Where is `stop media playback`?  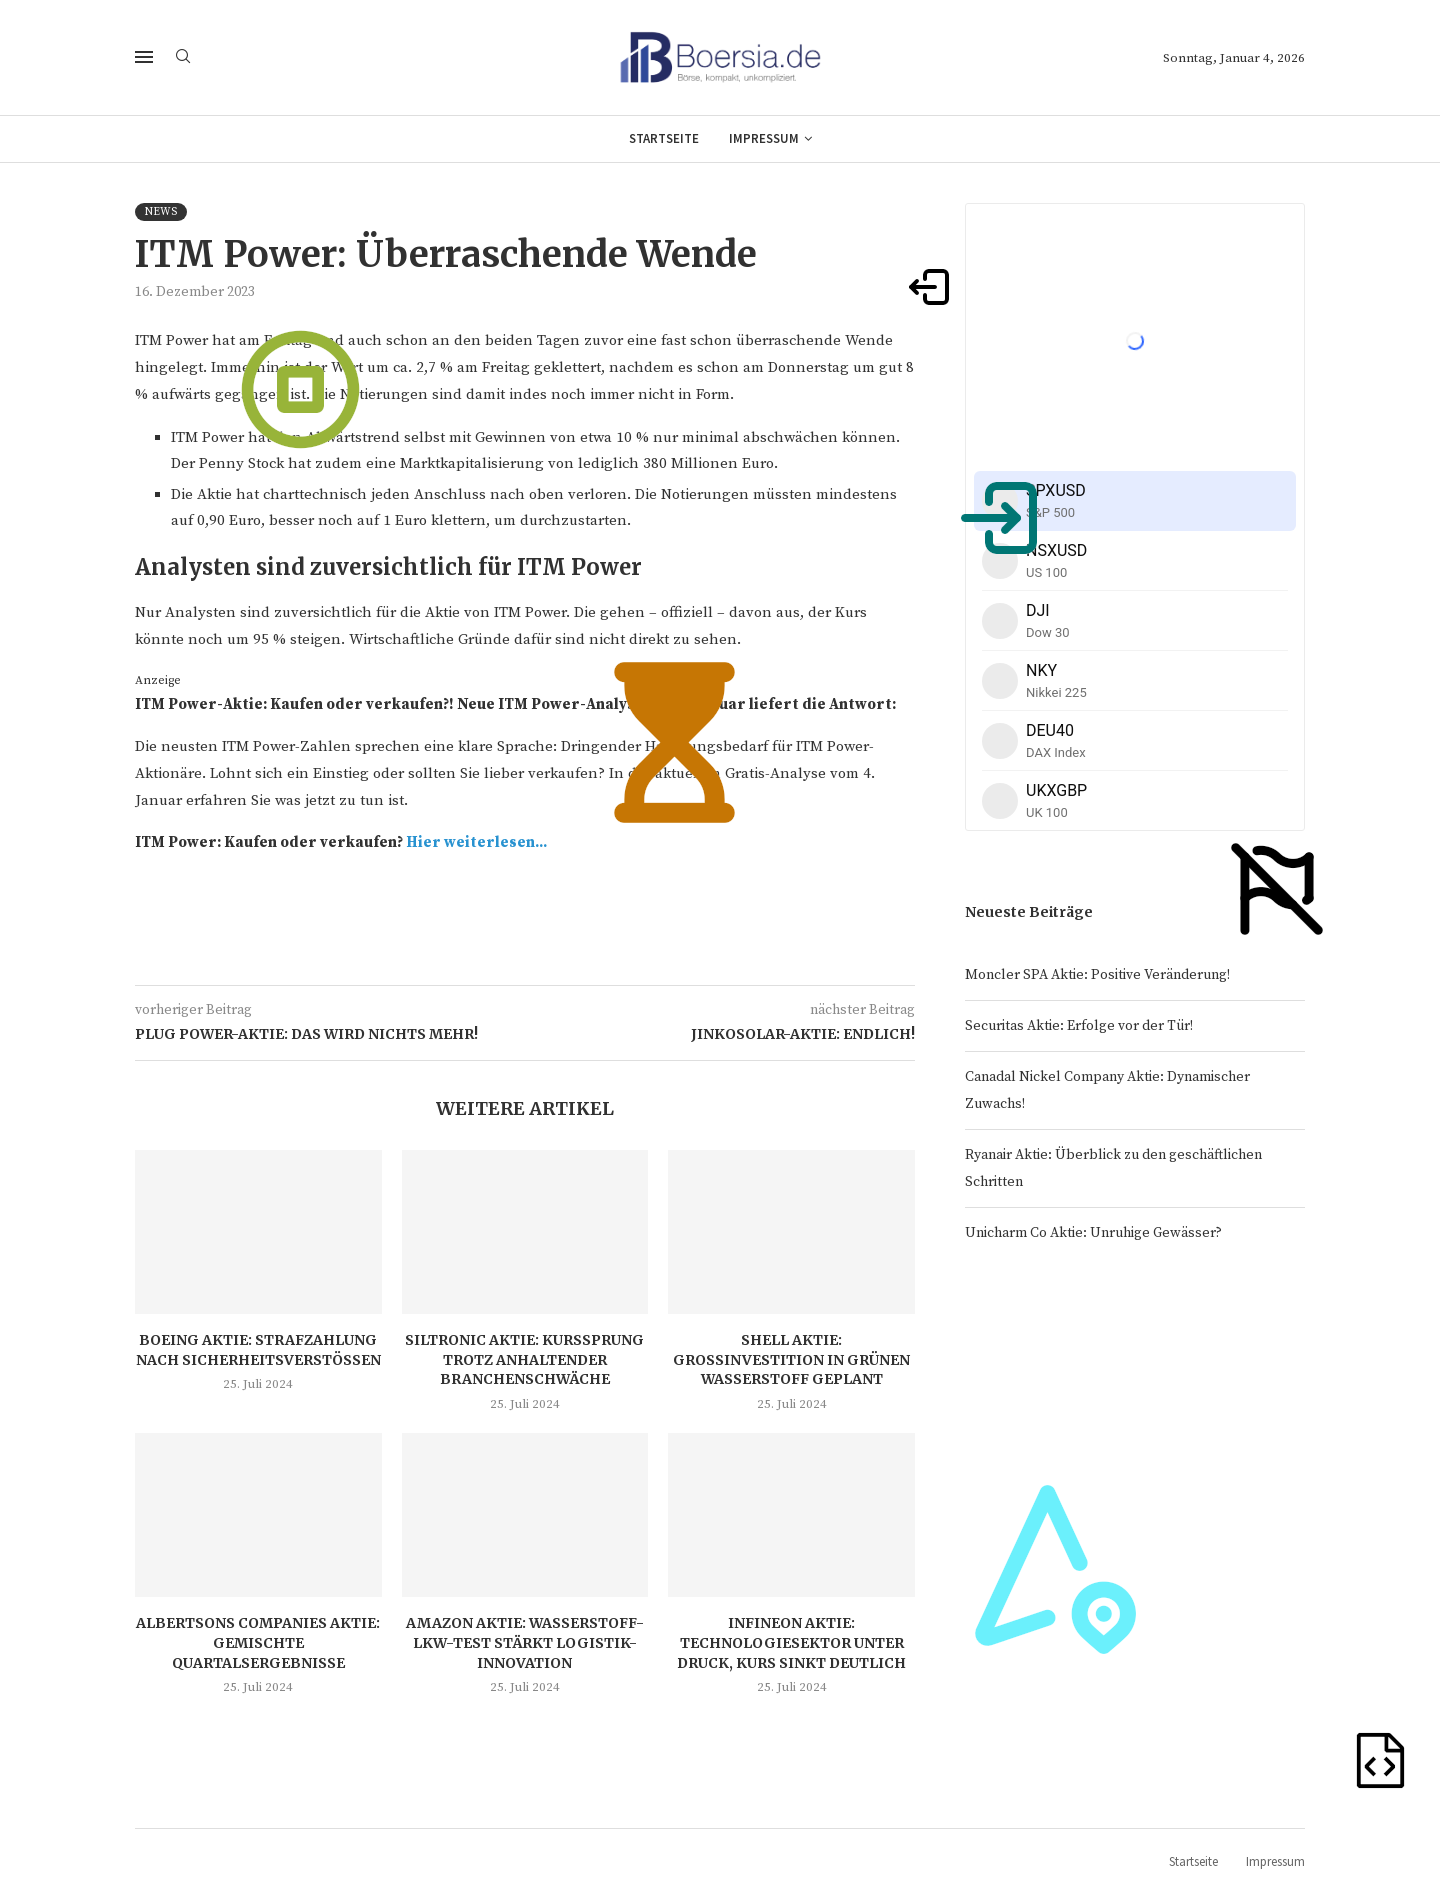
stop media playback is located at coordinates (300, 389).